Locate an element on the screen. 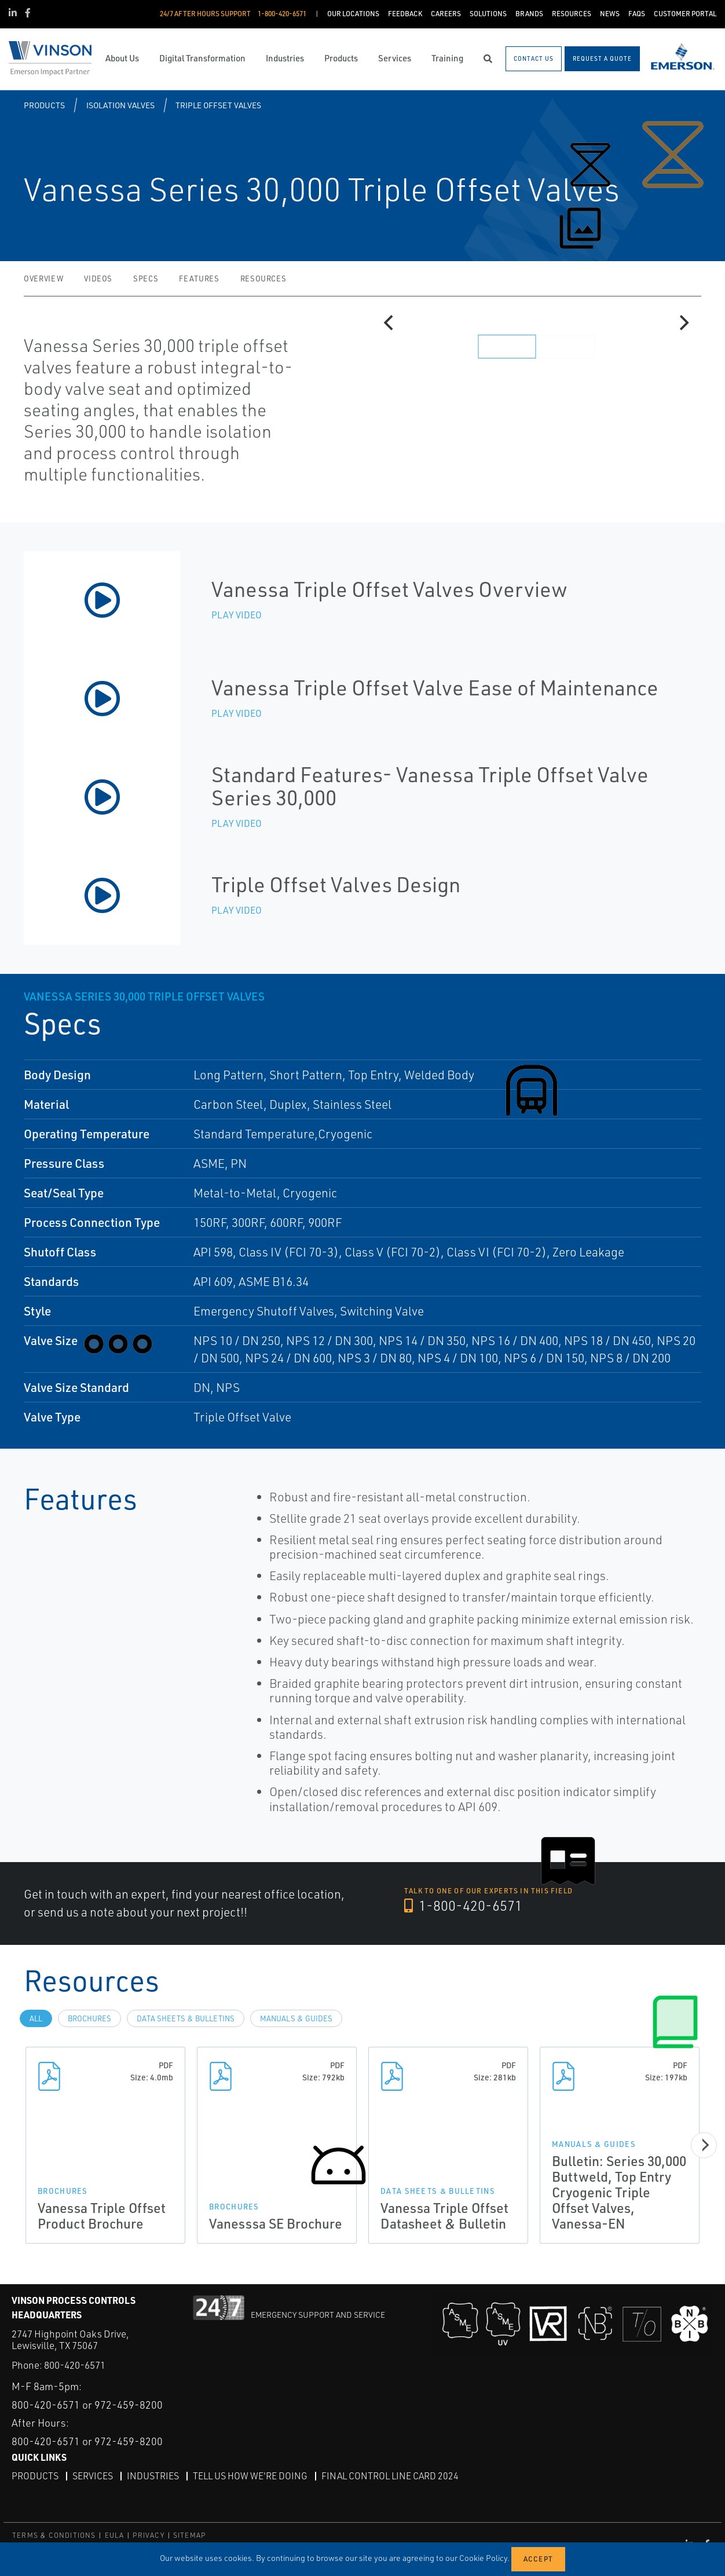 The height and width of the screenshot is (2576, 725). open a book or reading view is located at coordinates (675, 2022).